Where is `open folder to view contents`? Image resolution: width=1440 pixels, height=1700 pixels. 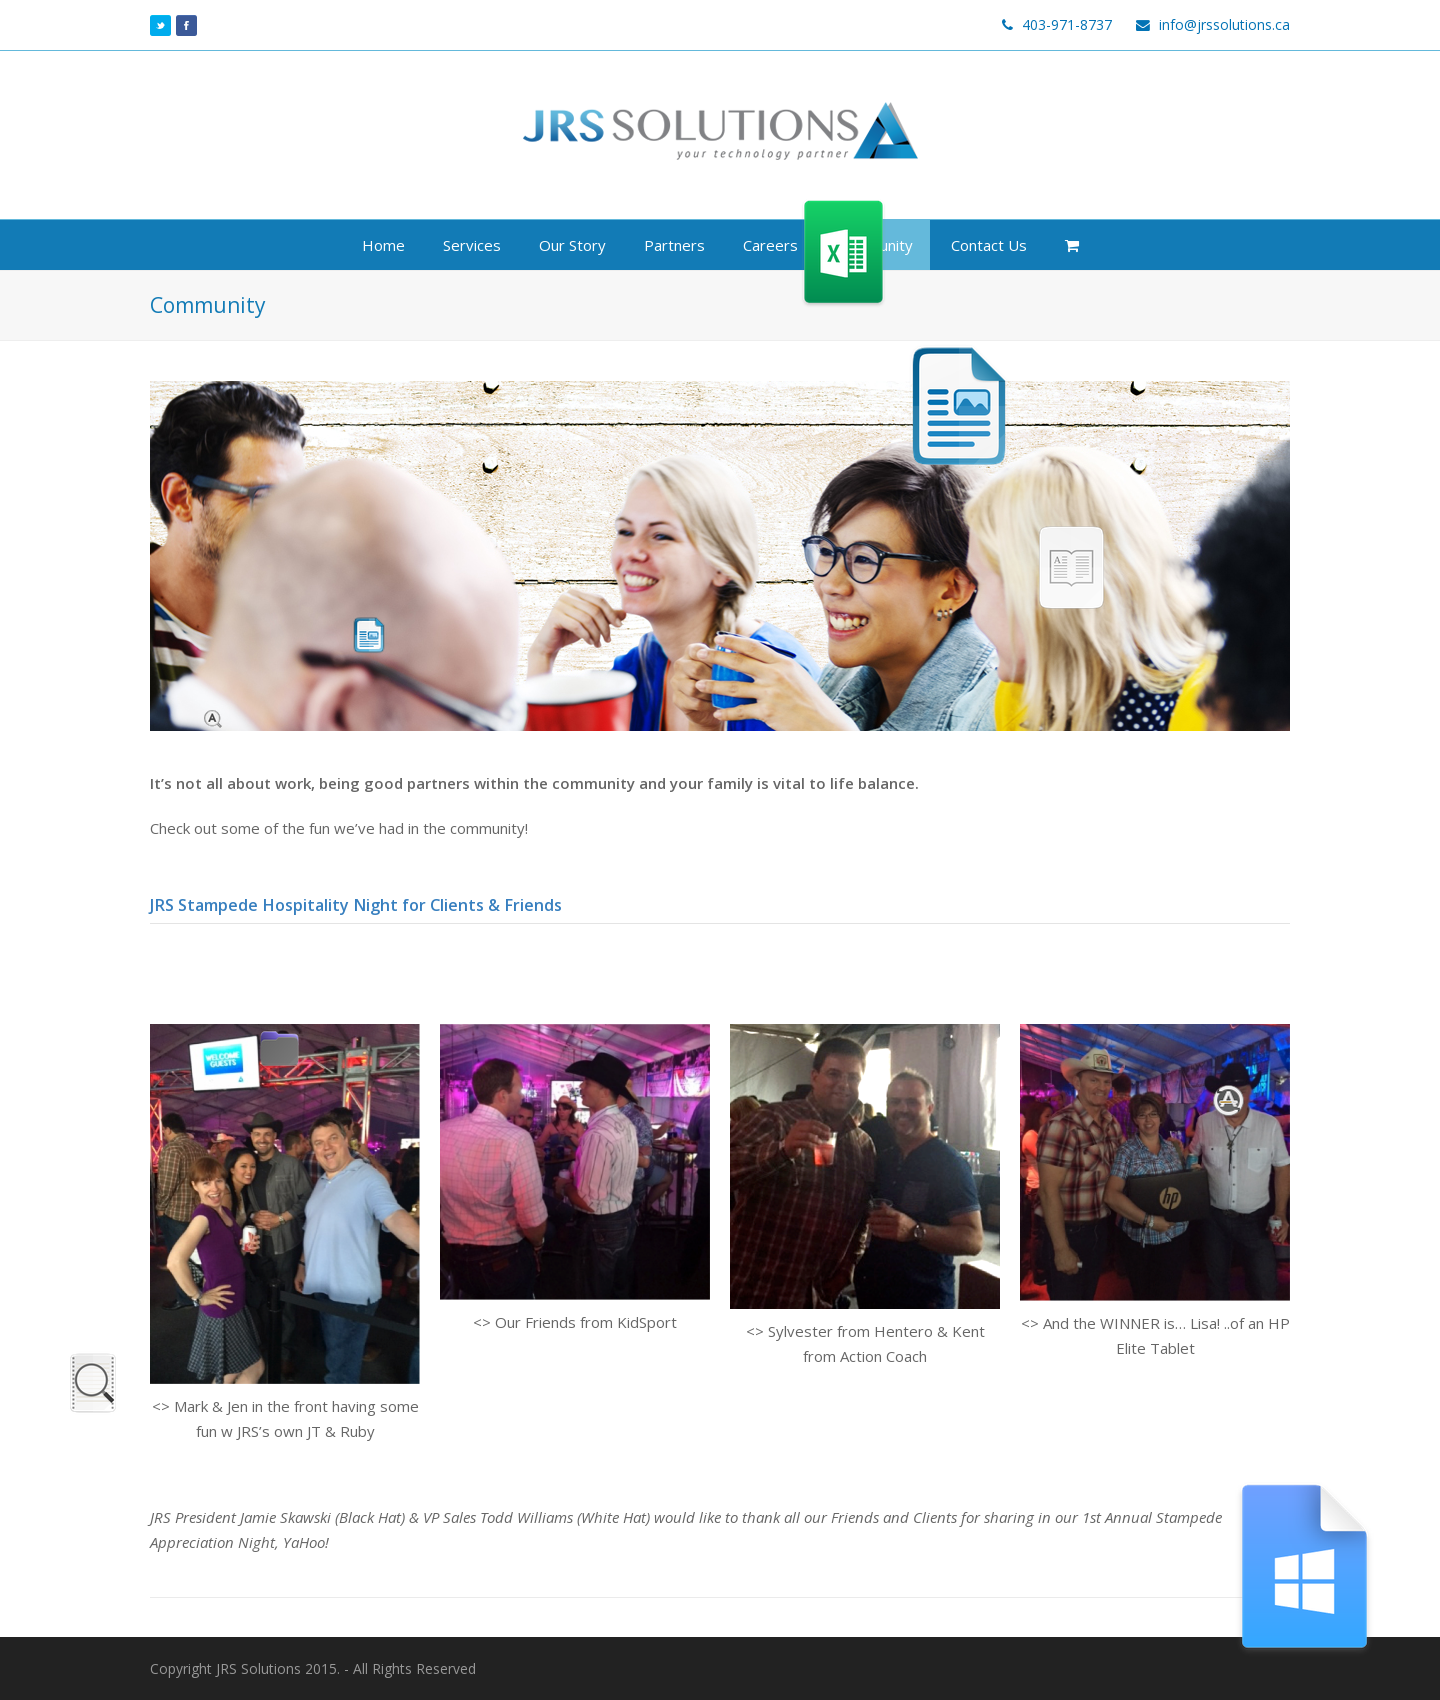
open folder to view contents is located at coordinates (279, 1048).